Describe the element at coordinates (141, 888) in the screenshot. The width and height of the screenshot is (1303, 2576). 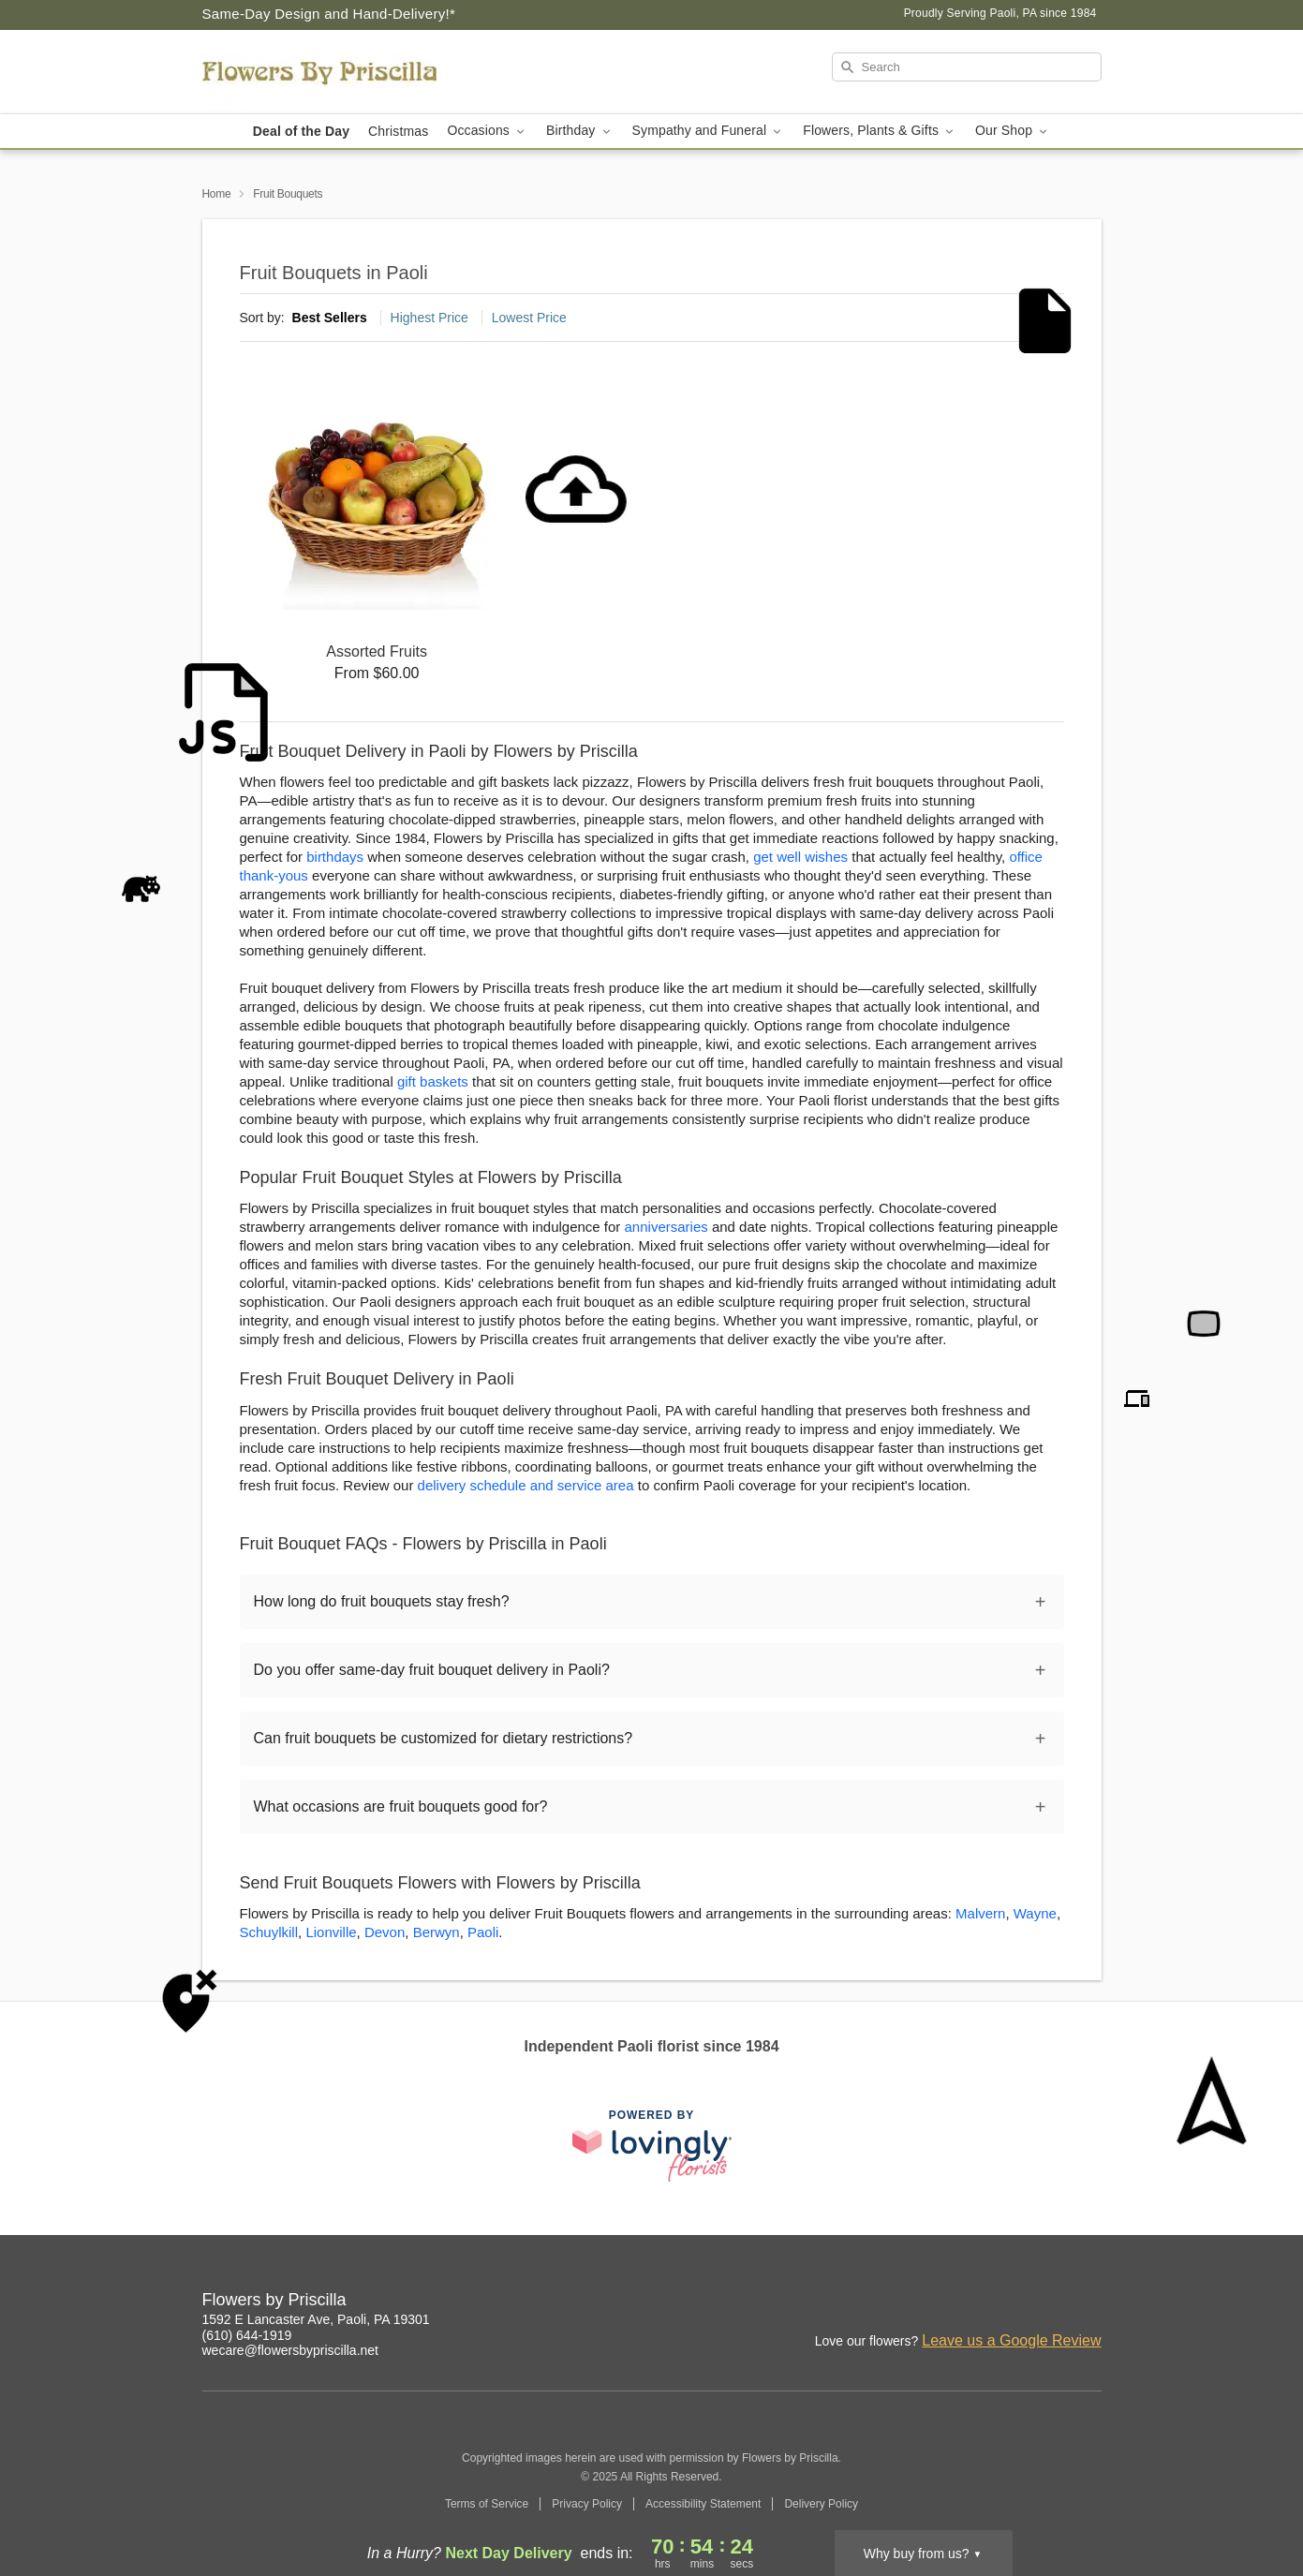
I see `hippo animal icon` at that location.